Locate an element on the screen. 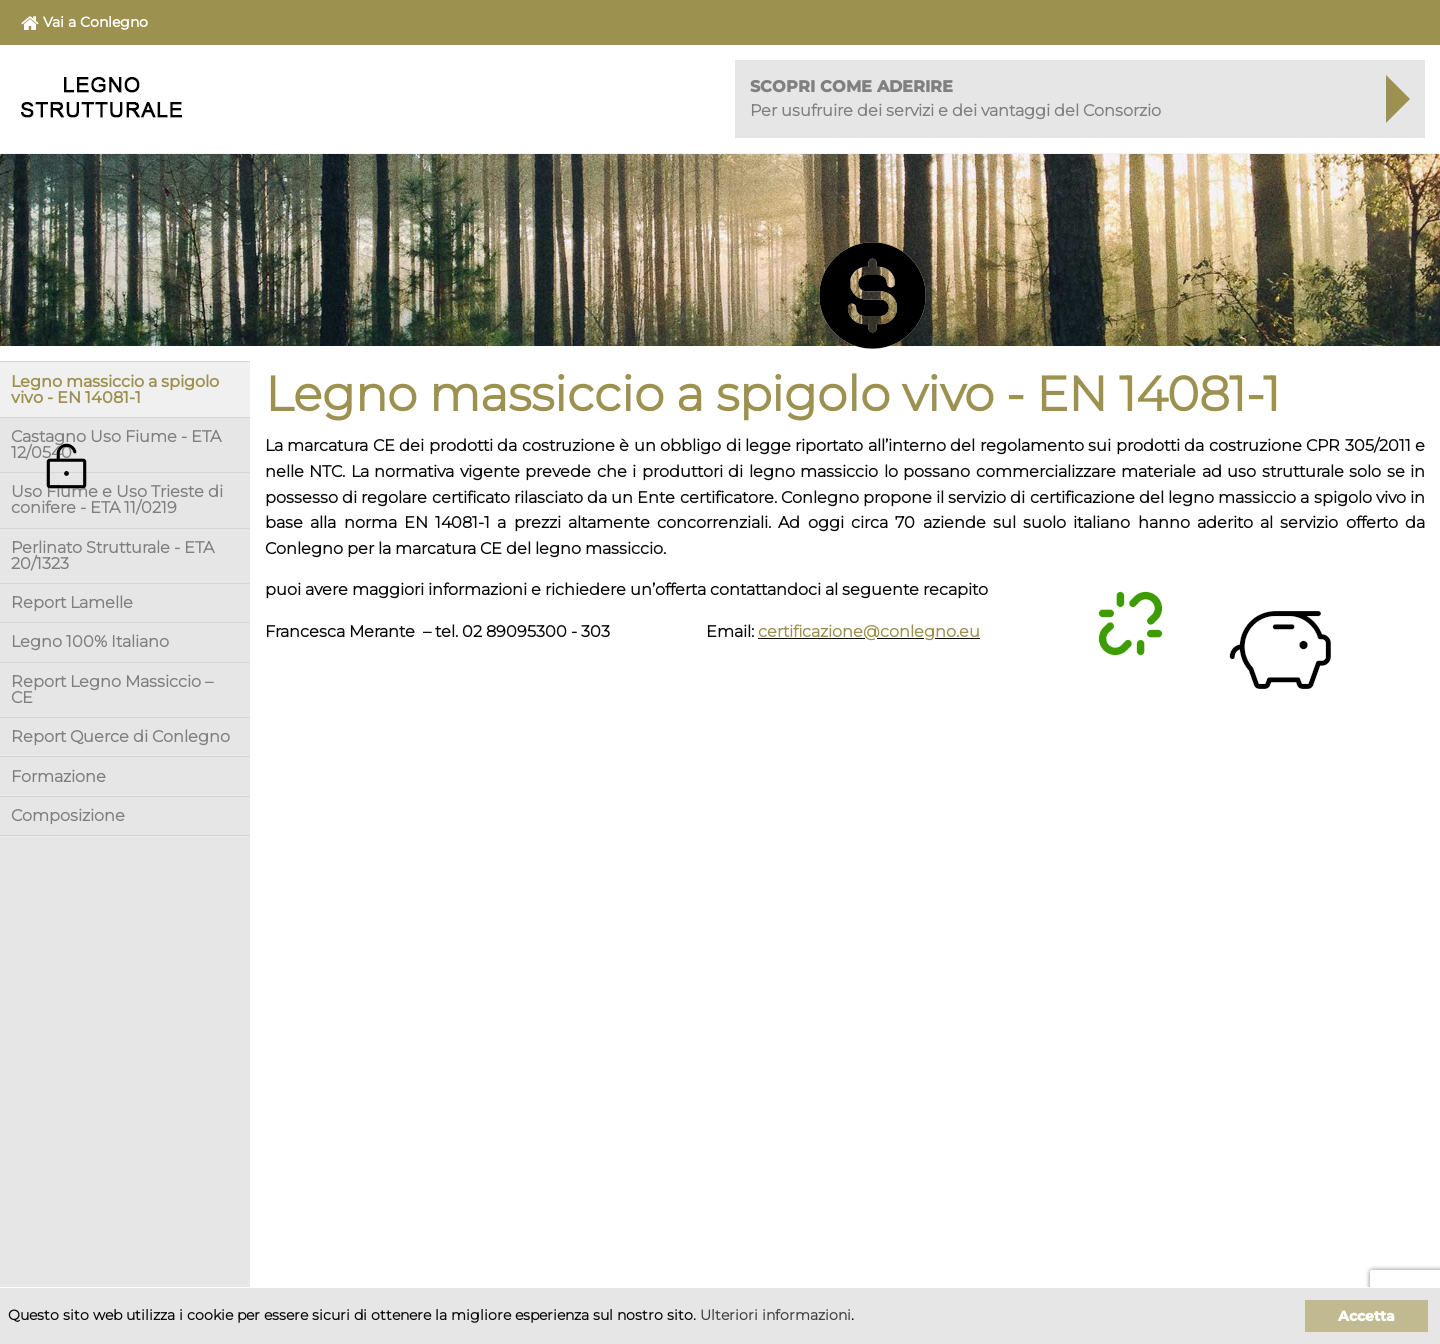 This screenshot has height=1344, width=1440. unlink or disconnect a connected item is located at coordinates (1130, 623).